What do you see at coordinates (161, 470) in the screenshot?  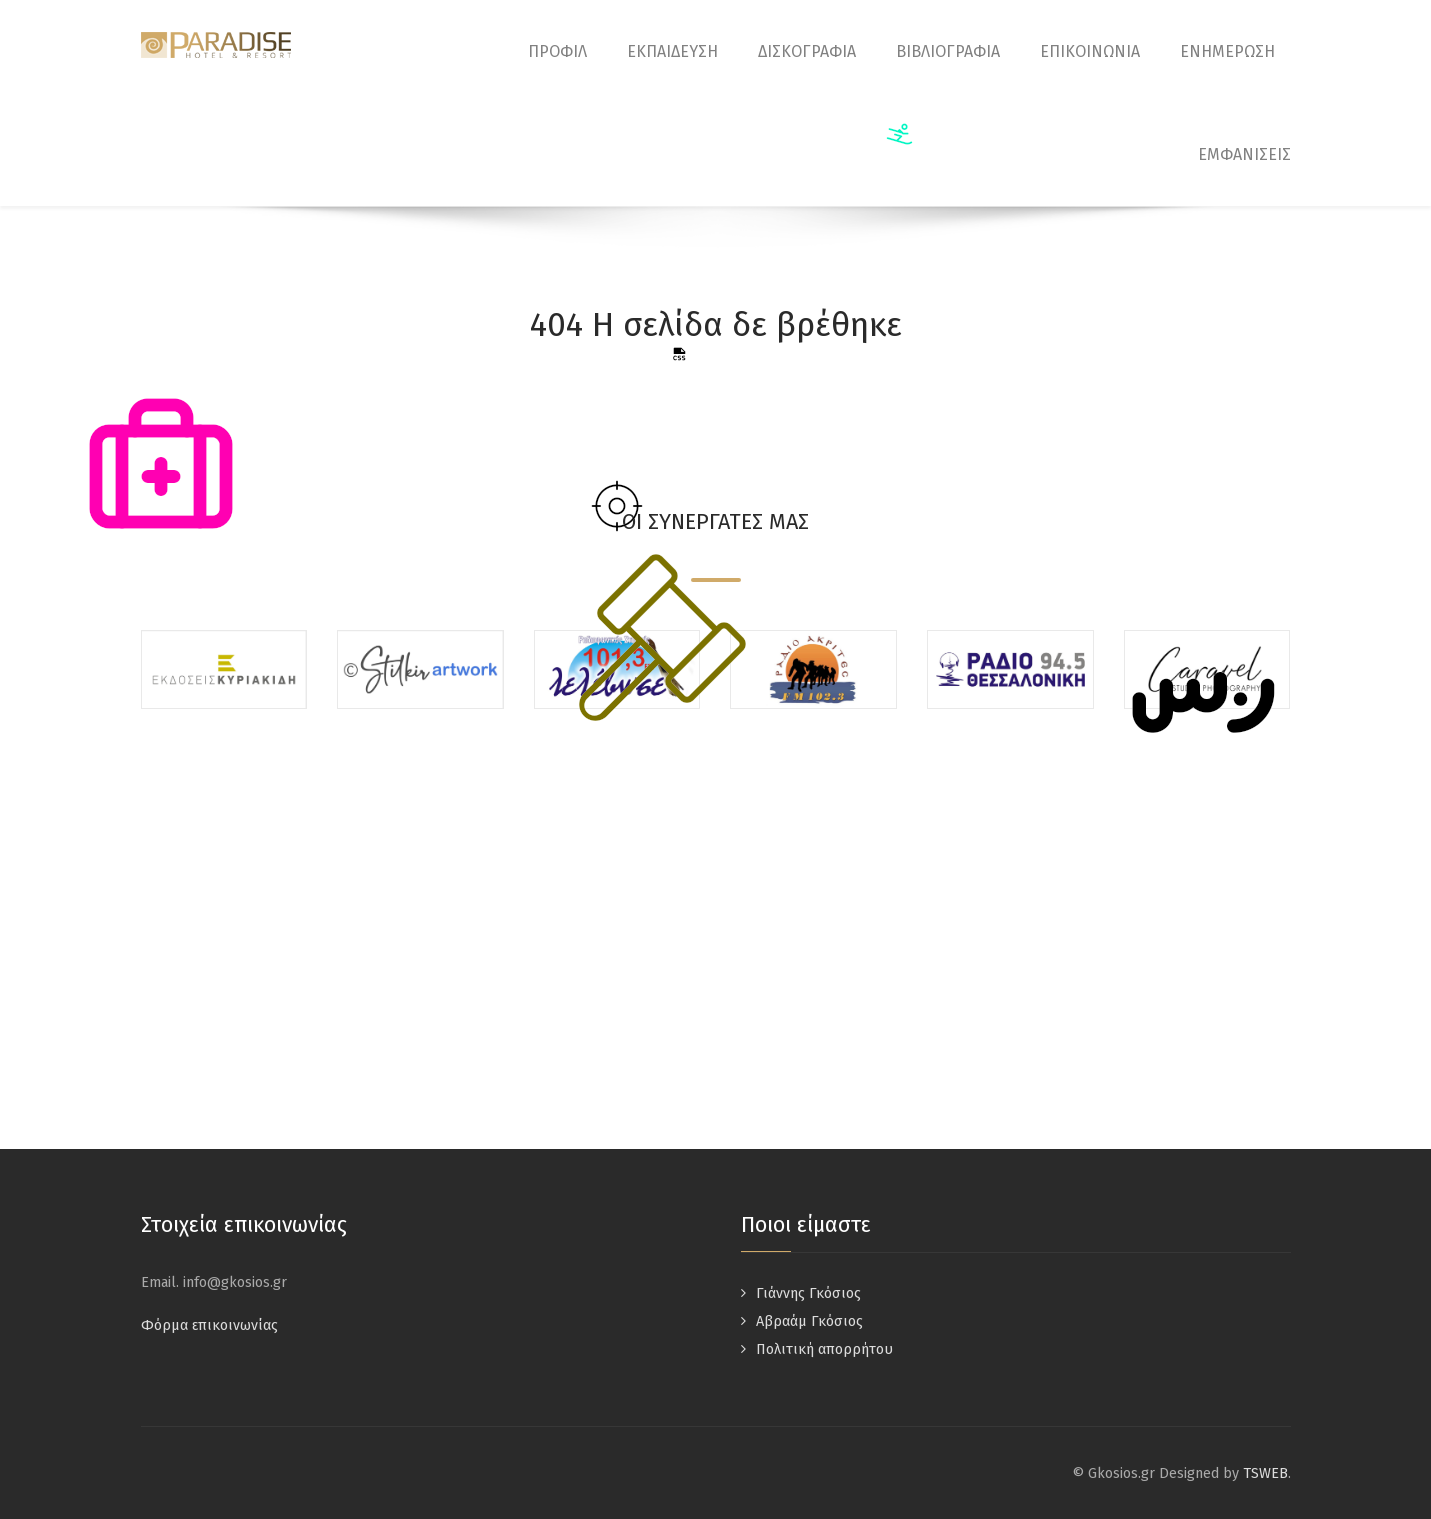 I see `access medical or health records` at bounding box center [161, 470].